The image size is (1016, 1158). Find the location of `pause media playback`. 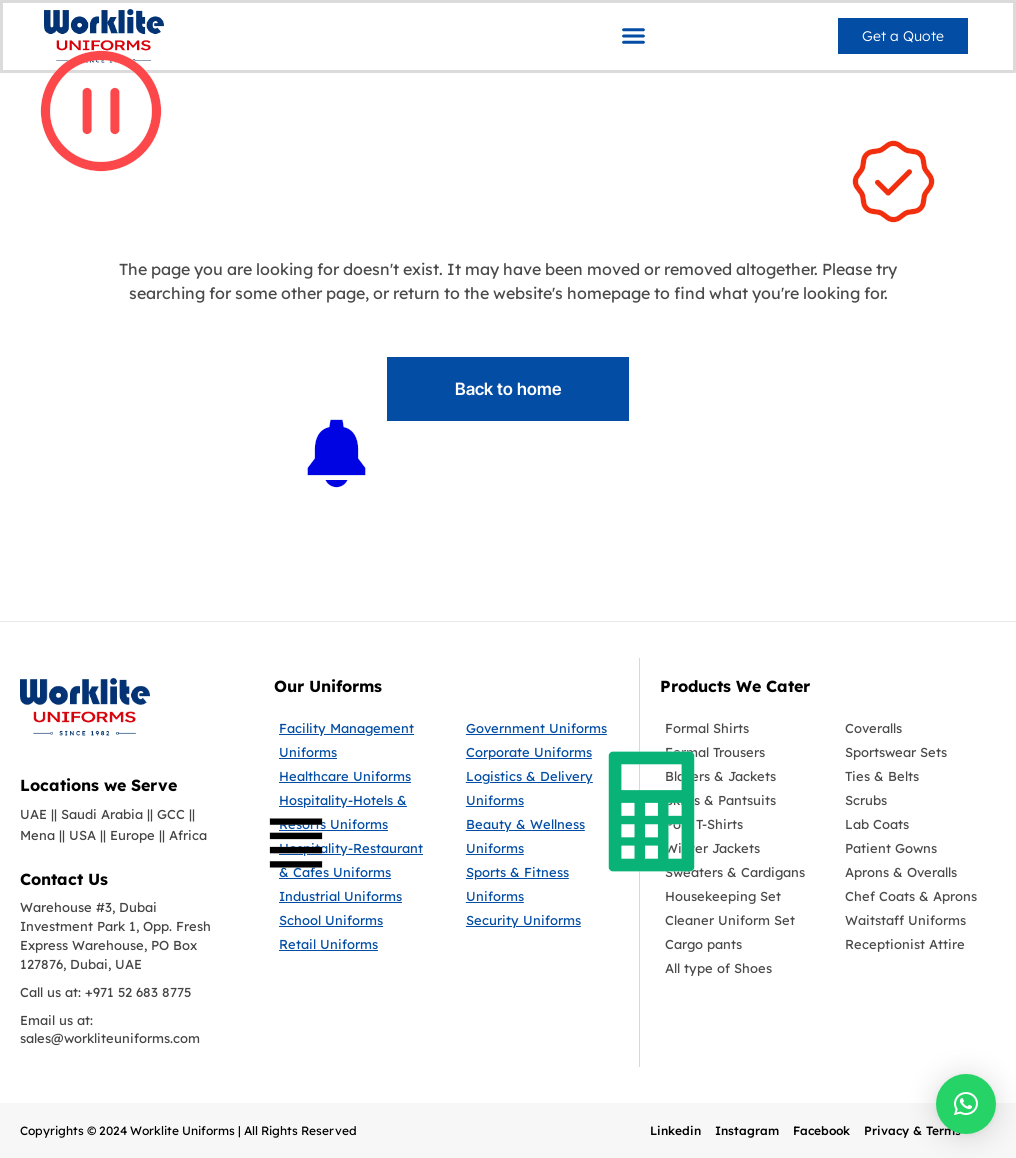

pause media playback is located at coordinates (101, 111).